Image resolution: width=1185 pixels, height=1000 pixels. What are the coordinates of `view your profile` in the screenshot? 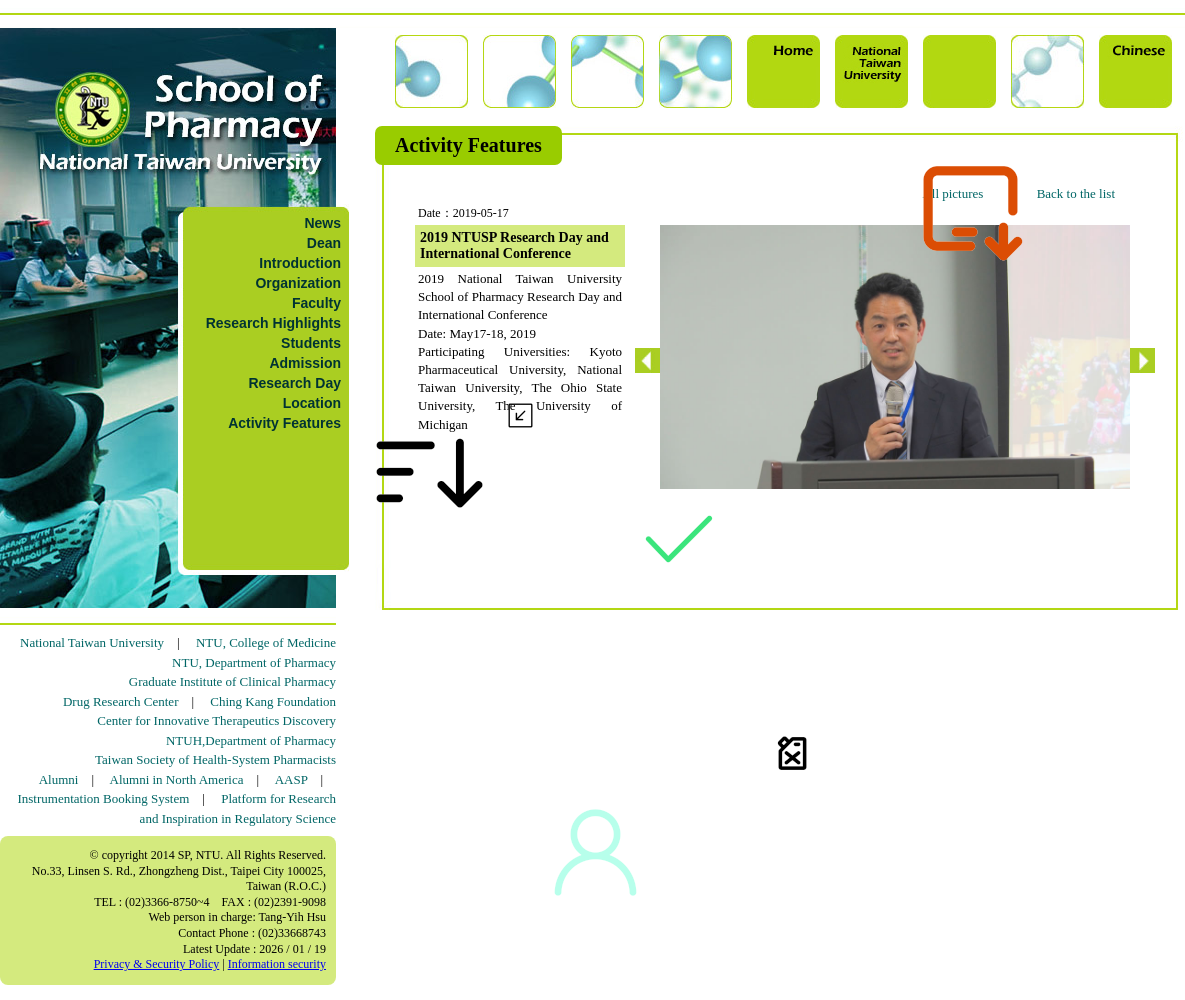 It's located at (595, 852).